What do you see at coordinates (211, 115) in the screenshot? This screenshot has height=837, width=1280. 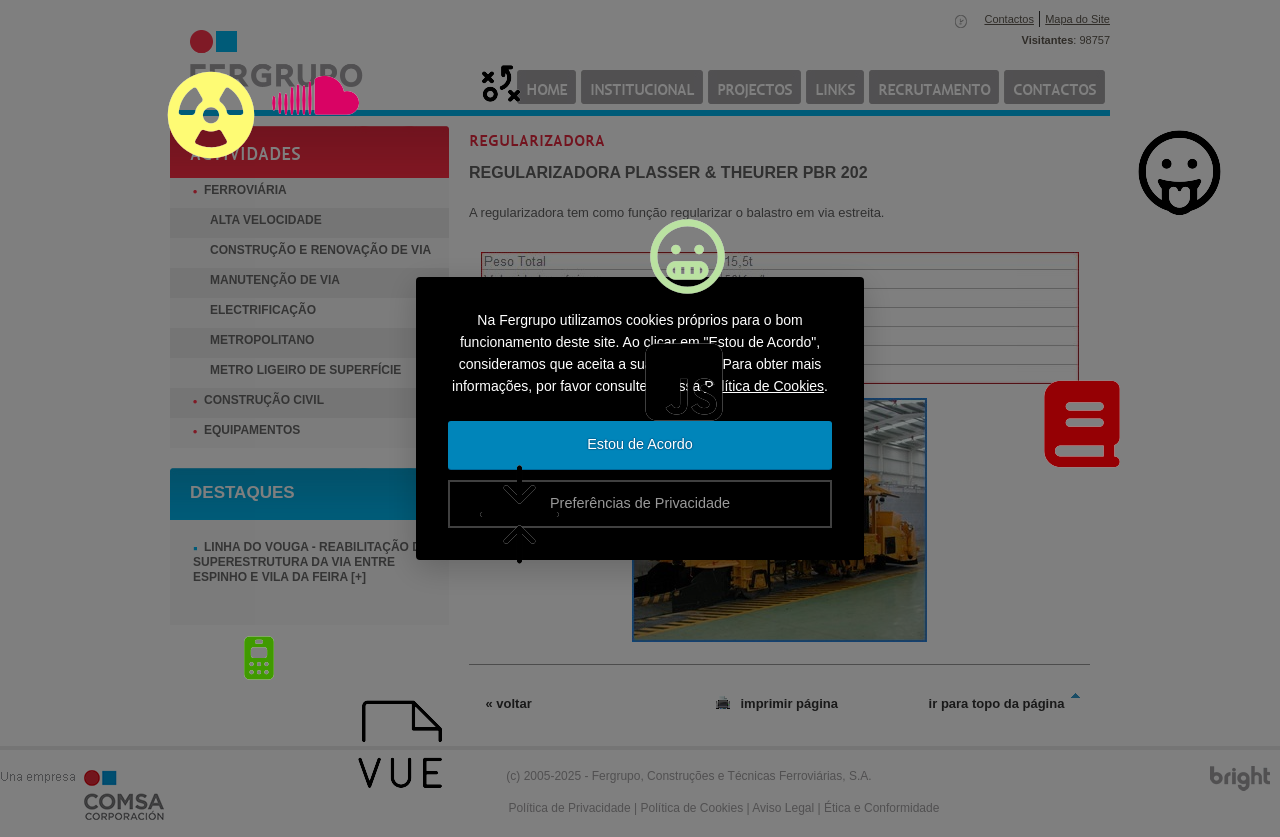 I see `indicates radioactive or hazardous material warning` at bounding box center [211, 115].